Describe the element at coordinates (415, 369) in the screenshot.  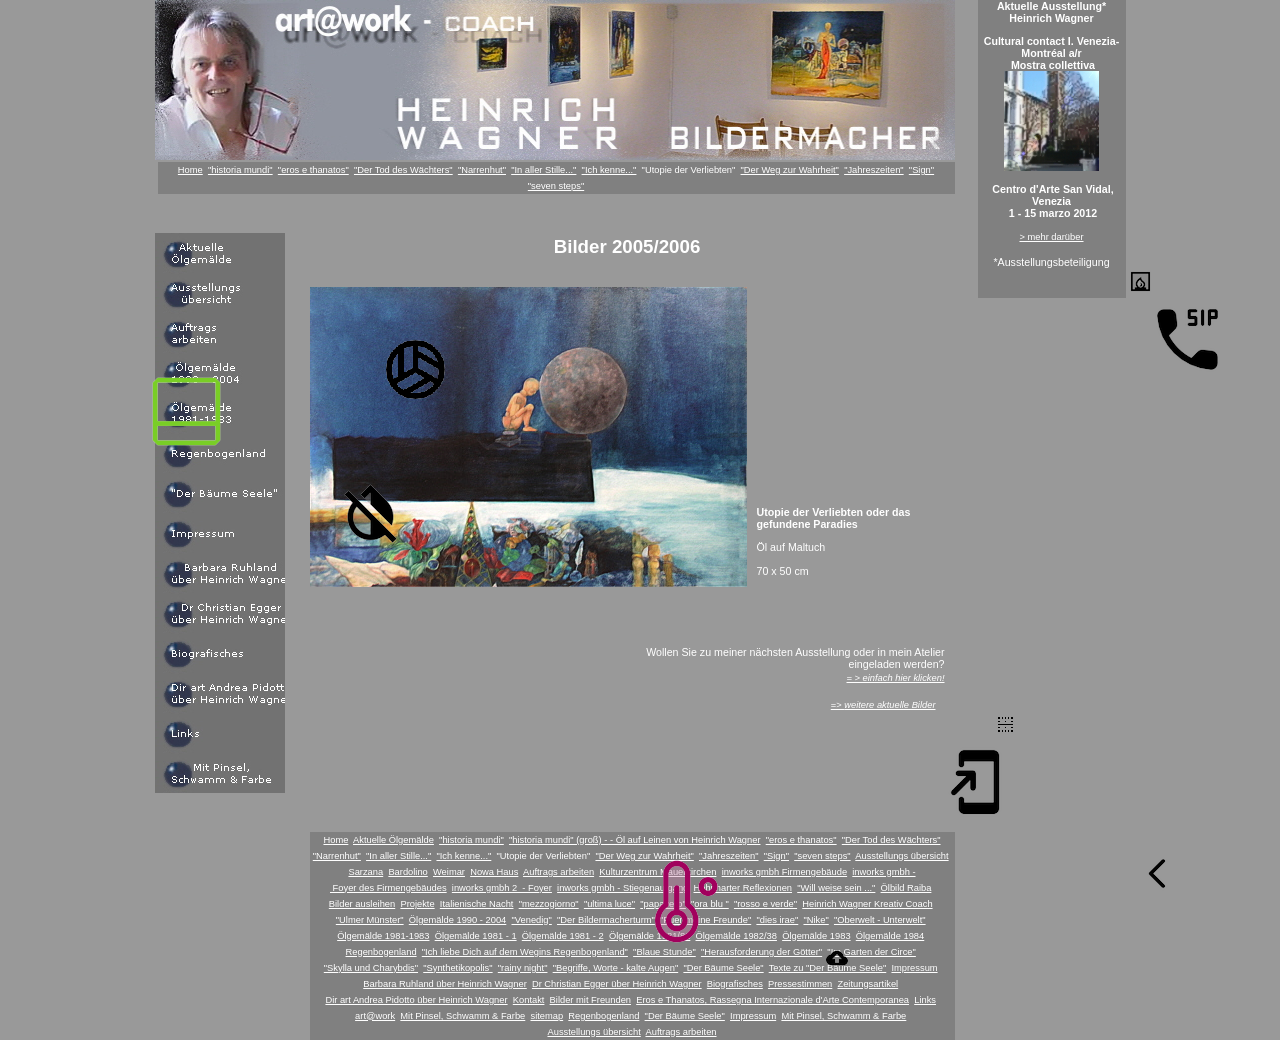
I see `access volleyball or sports content` at that location.